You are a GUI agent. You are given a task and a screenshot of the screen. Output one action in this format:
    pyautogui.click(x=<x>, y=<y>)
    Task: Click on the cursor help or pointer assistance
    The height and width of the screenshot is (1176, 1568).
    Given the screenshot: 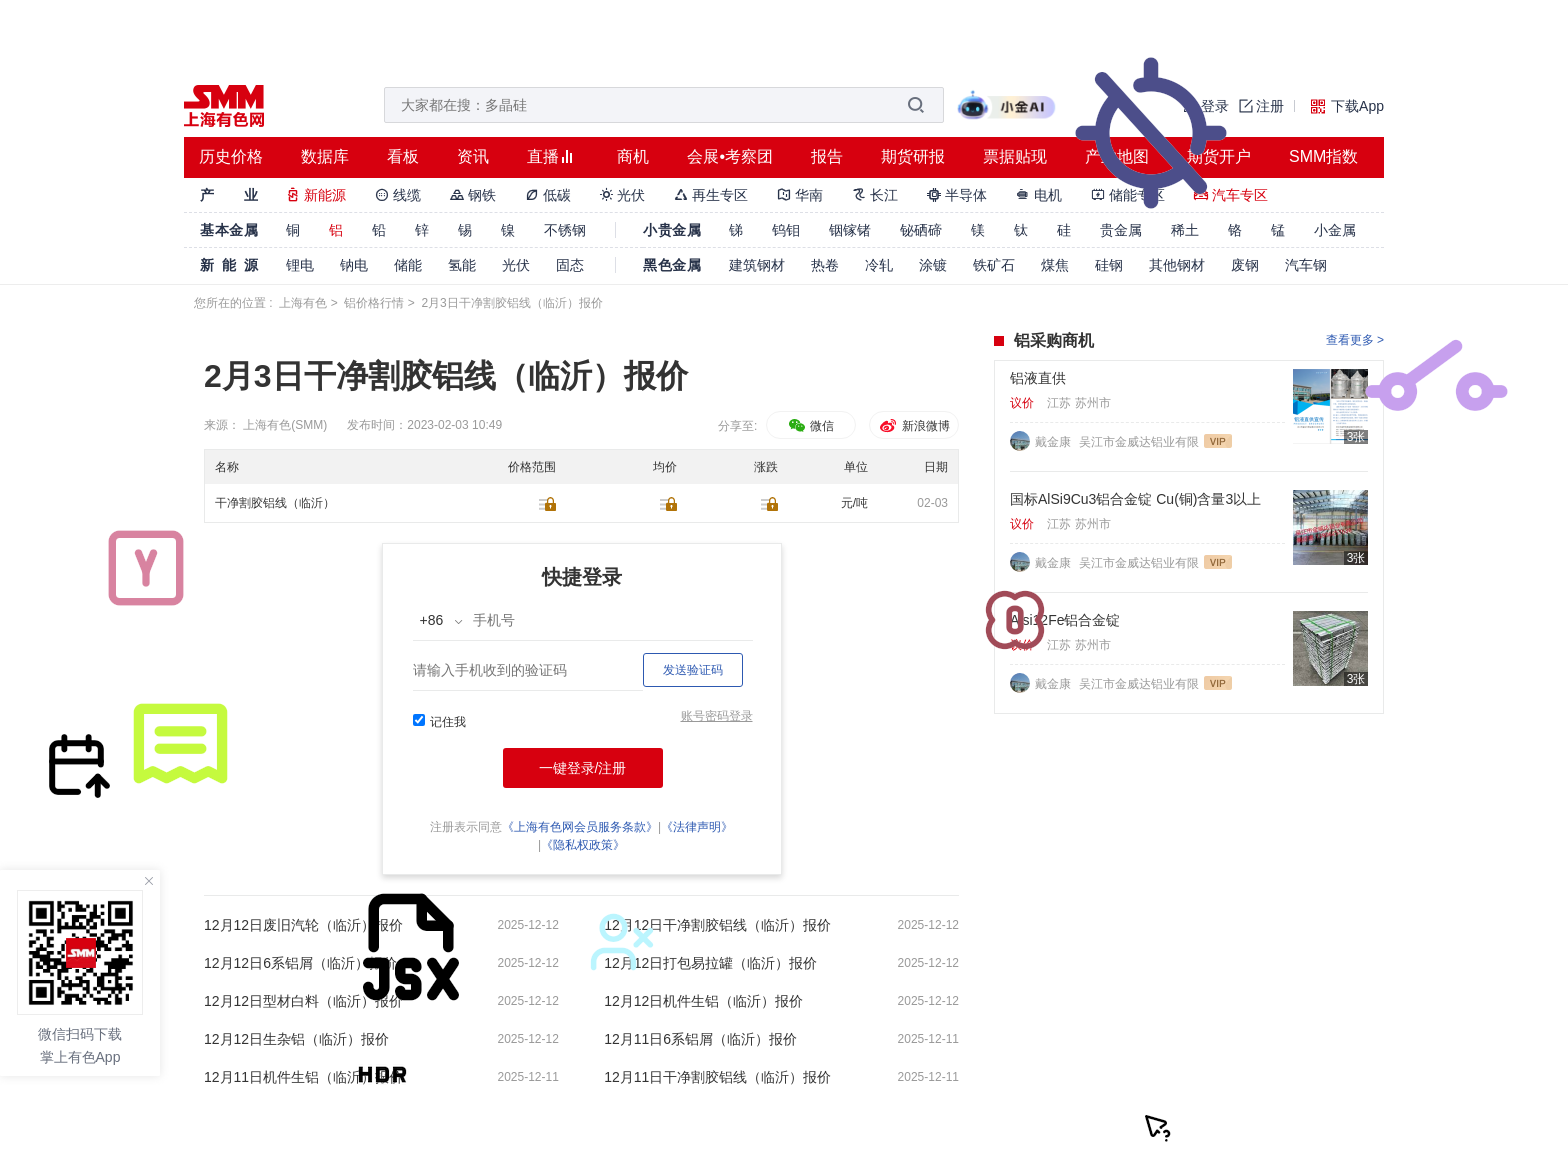 What is the action you would take?
    pyautogui.click(x=1157, y=1127)
    